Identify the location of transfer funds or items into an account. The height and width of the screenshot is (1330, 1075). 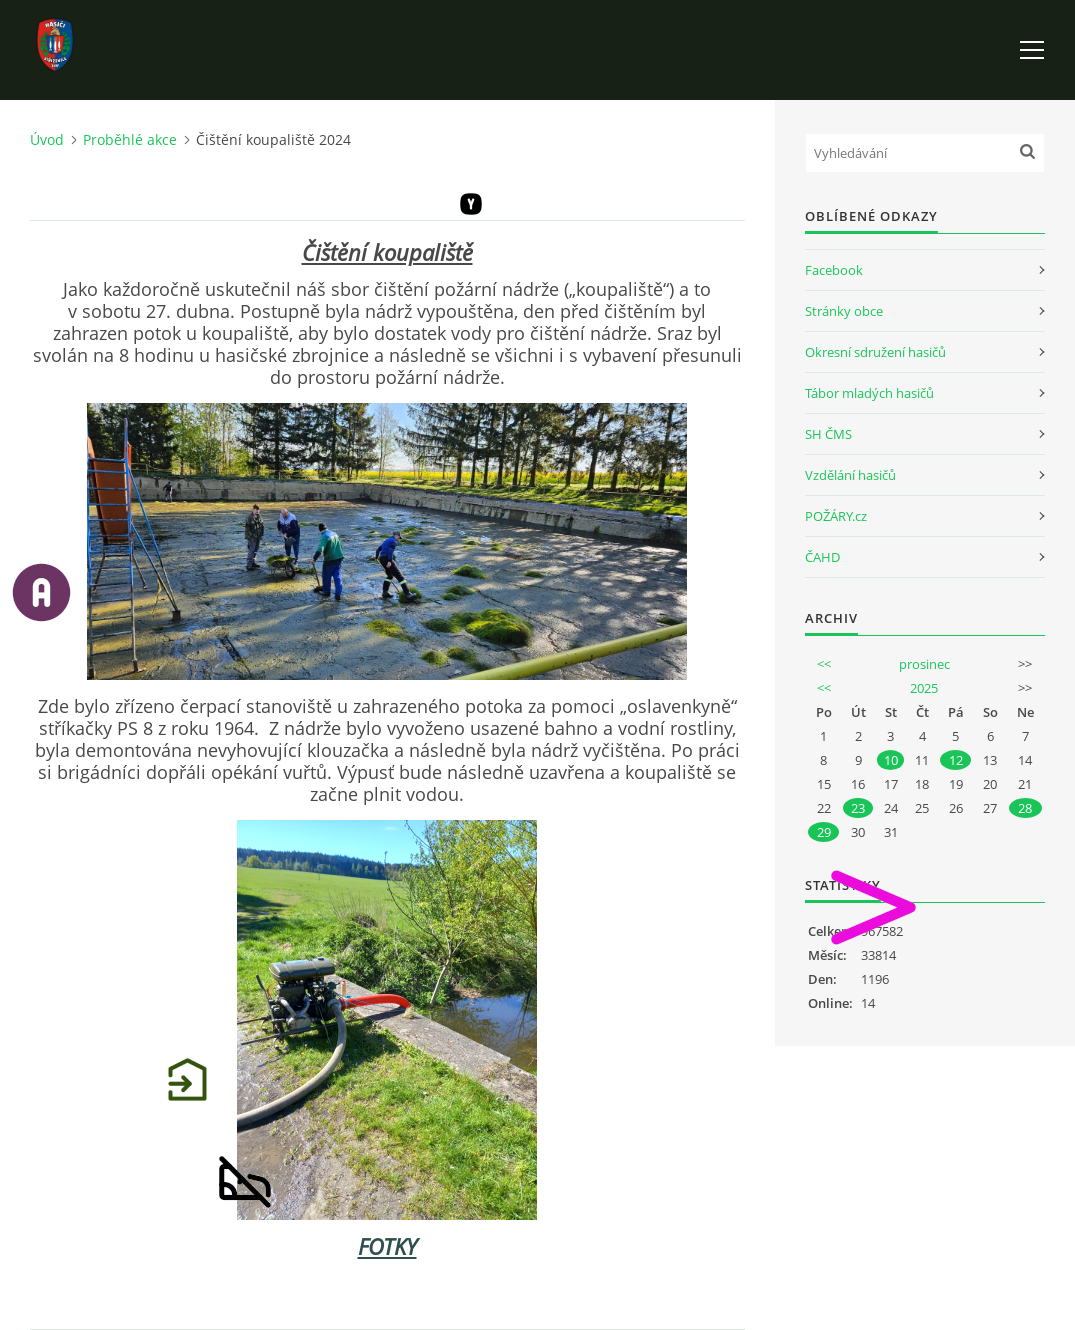
(187, 1079).